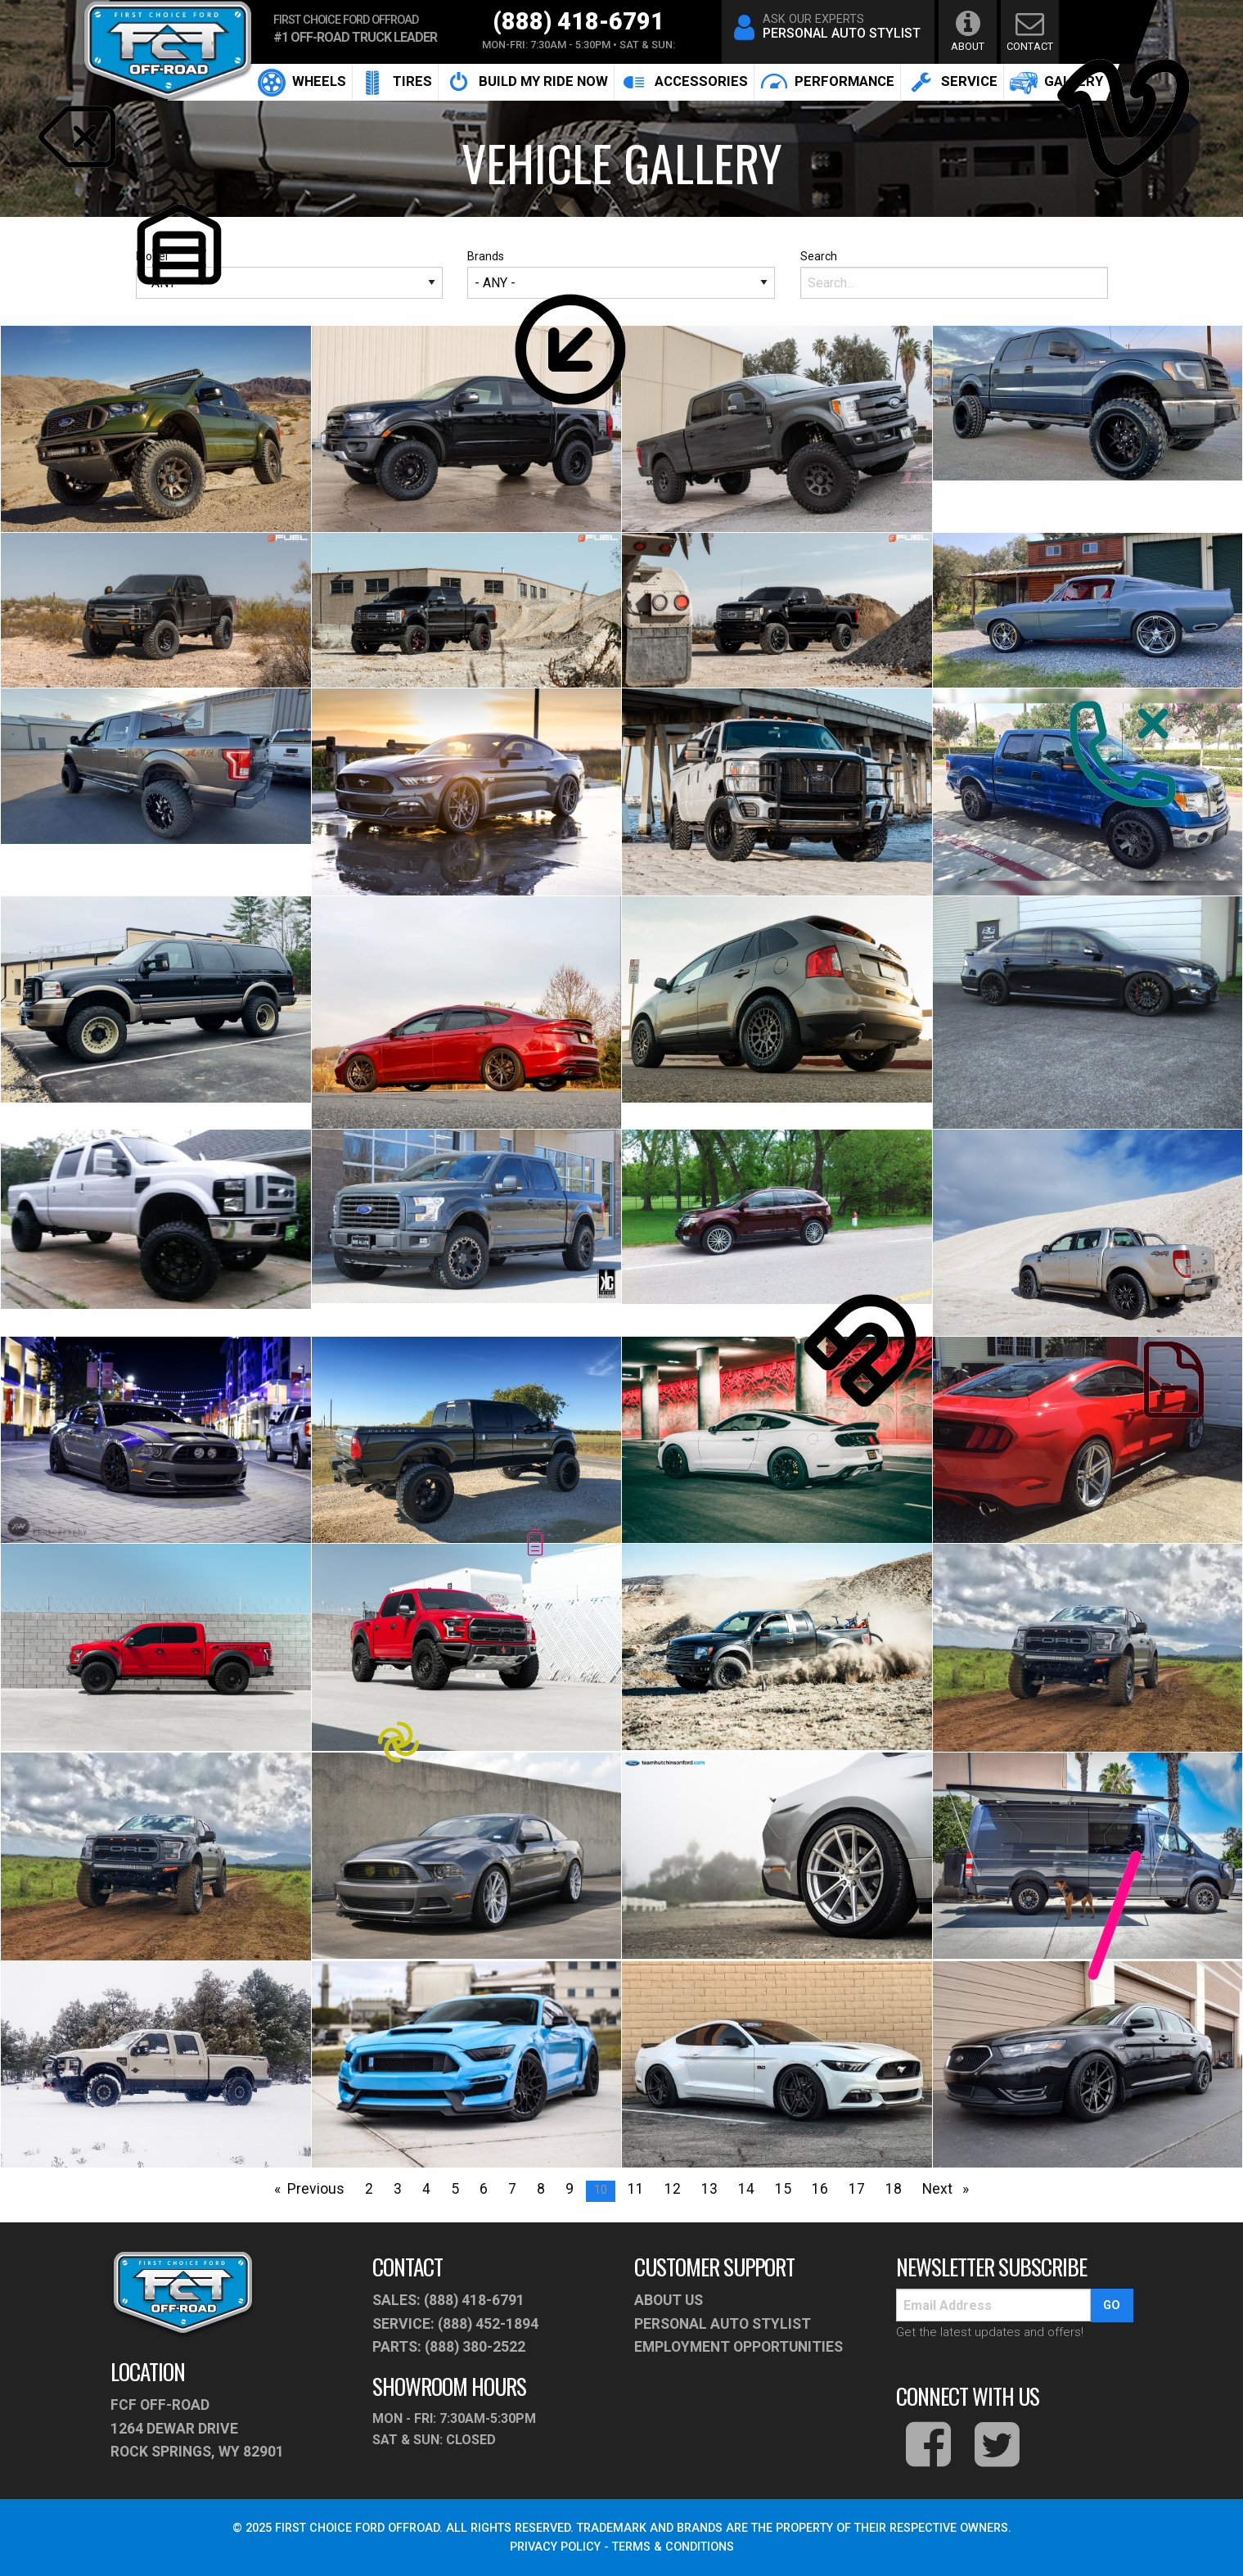 The height and width of the screenshot is (2576, 1243). I want to click on navigate to previous content or go back, so click(570, 350).